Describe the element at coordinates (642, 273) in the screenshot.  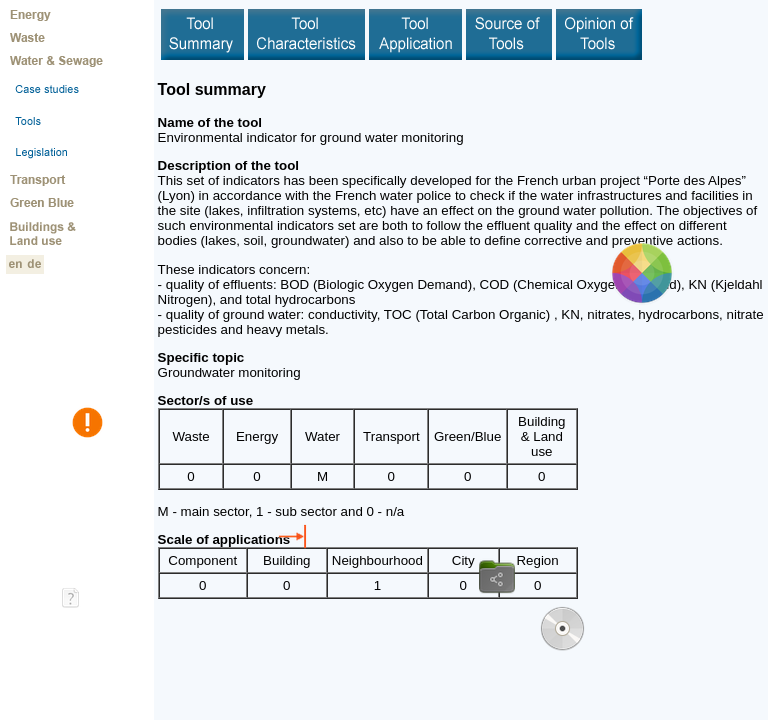
I see `open color management settings` at that location.